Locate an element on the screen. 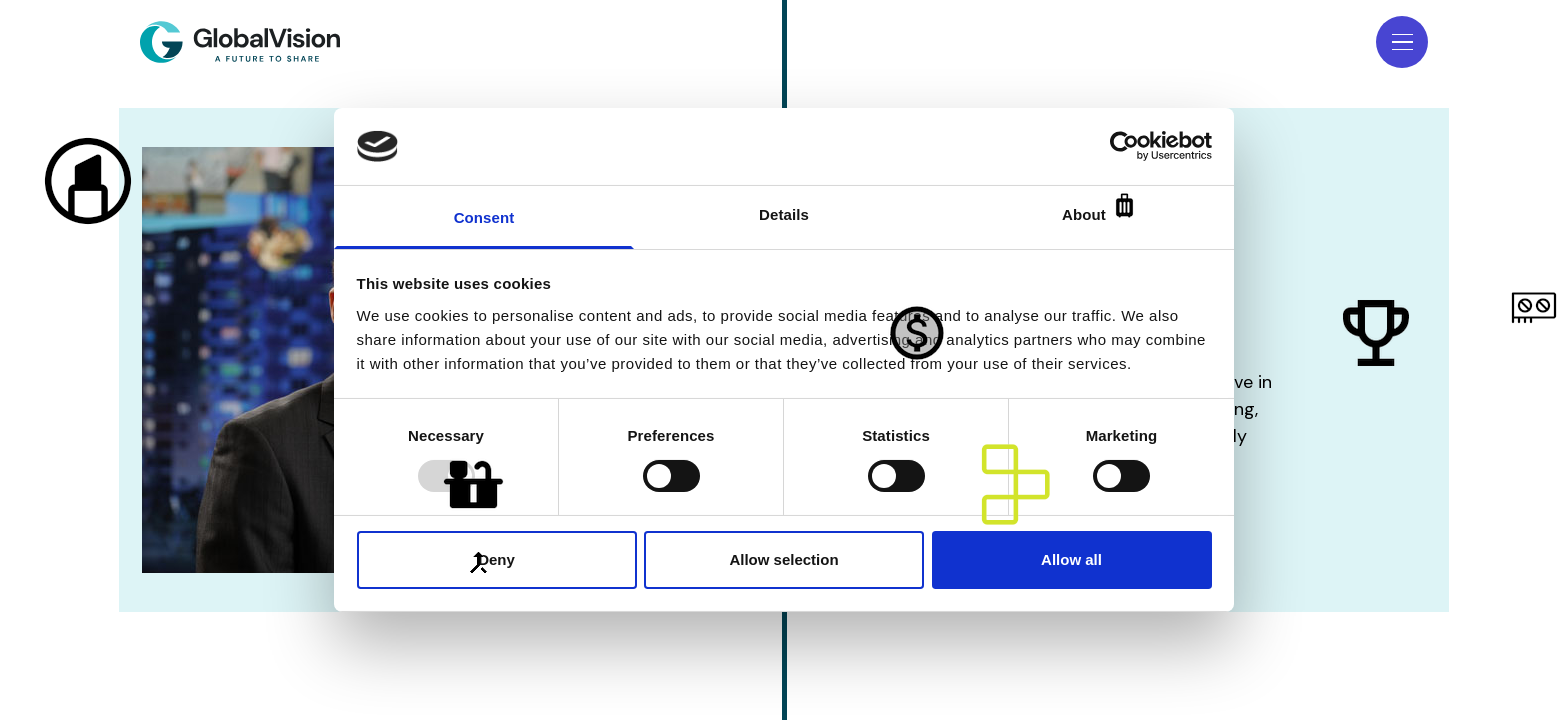 This screenshot has width=1568, height=720. activate highlighter tool for text markup is located at coordinates (88, 181).